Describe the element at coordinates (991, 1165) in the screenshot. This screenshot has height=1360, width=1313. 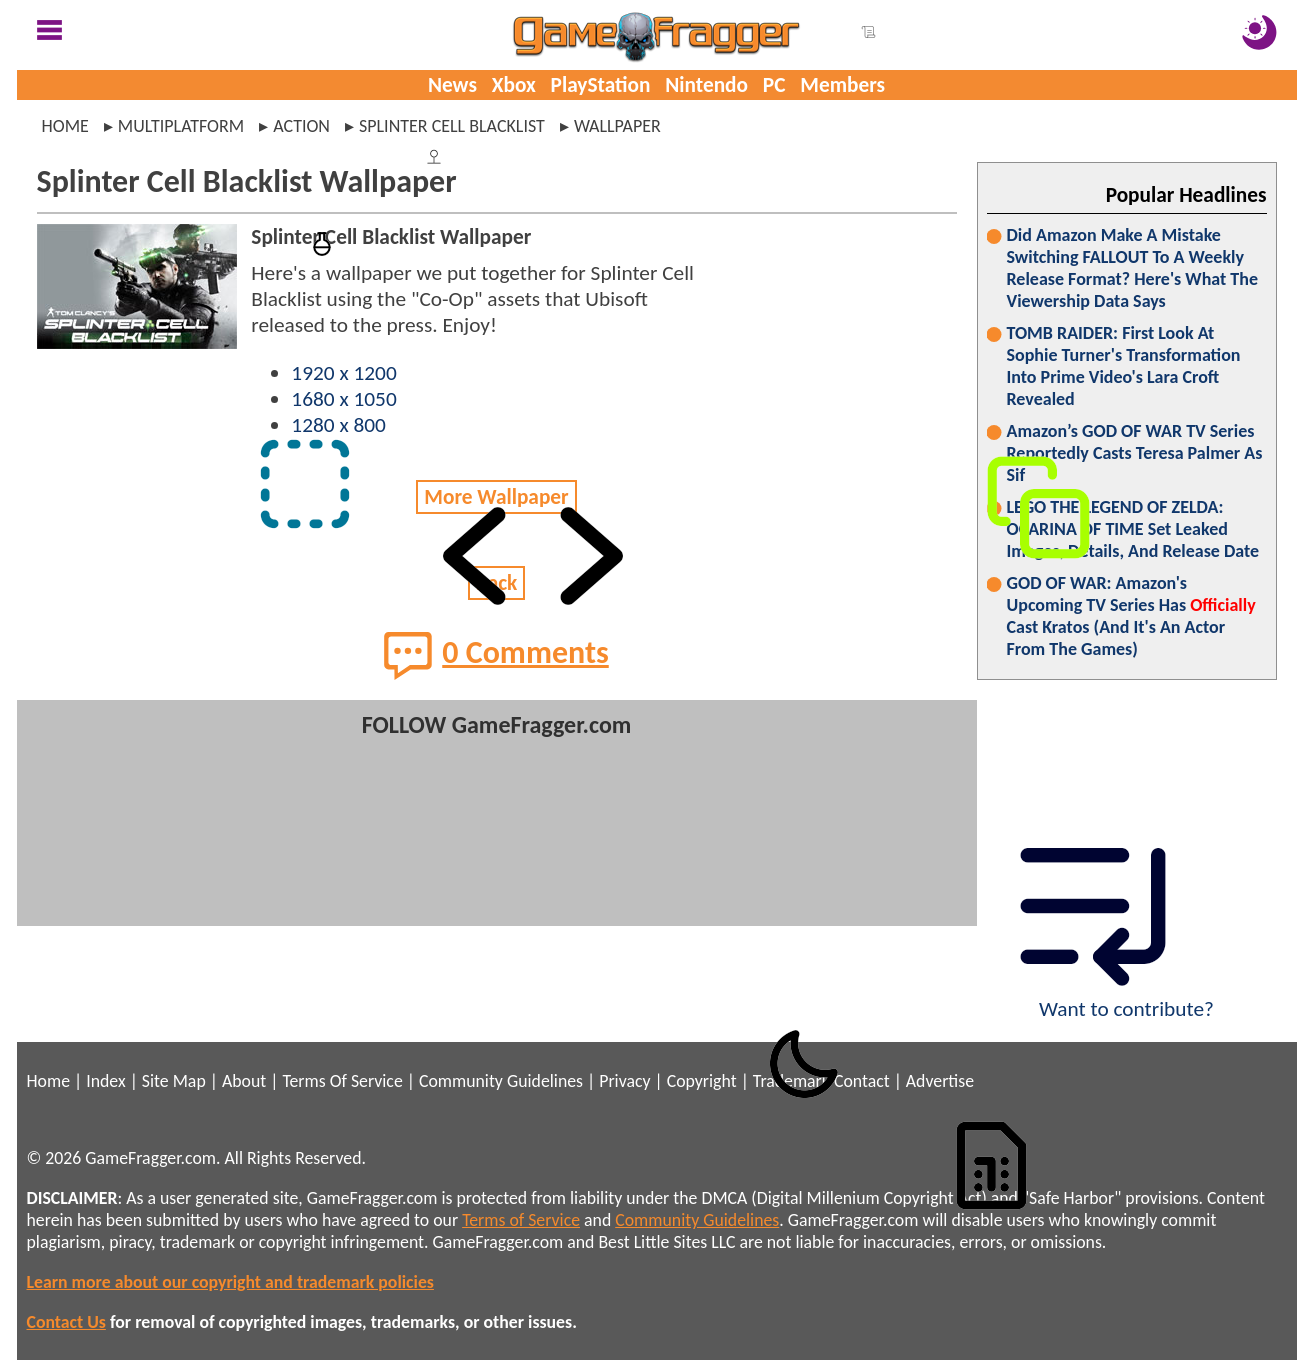
I see `manage SIM card settings` at that location.